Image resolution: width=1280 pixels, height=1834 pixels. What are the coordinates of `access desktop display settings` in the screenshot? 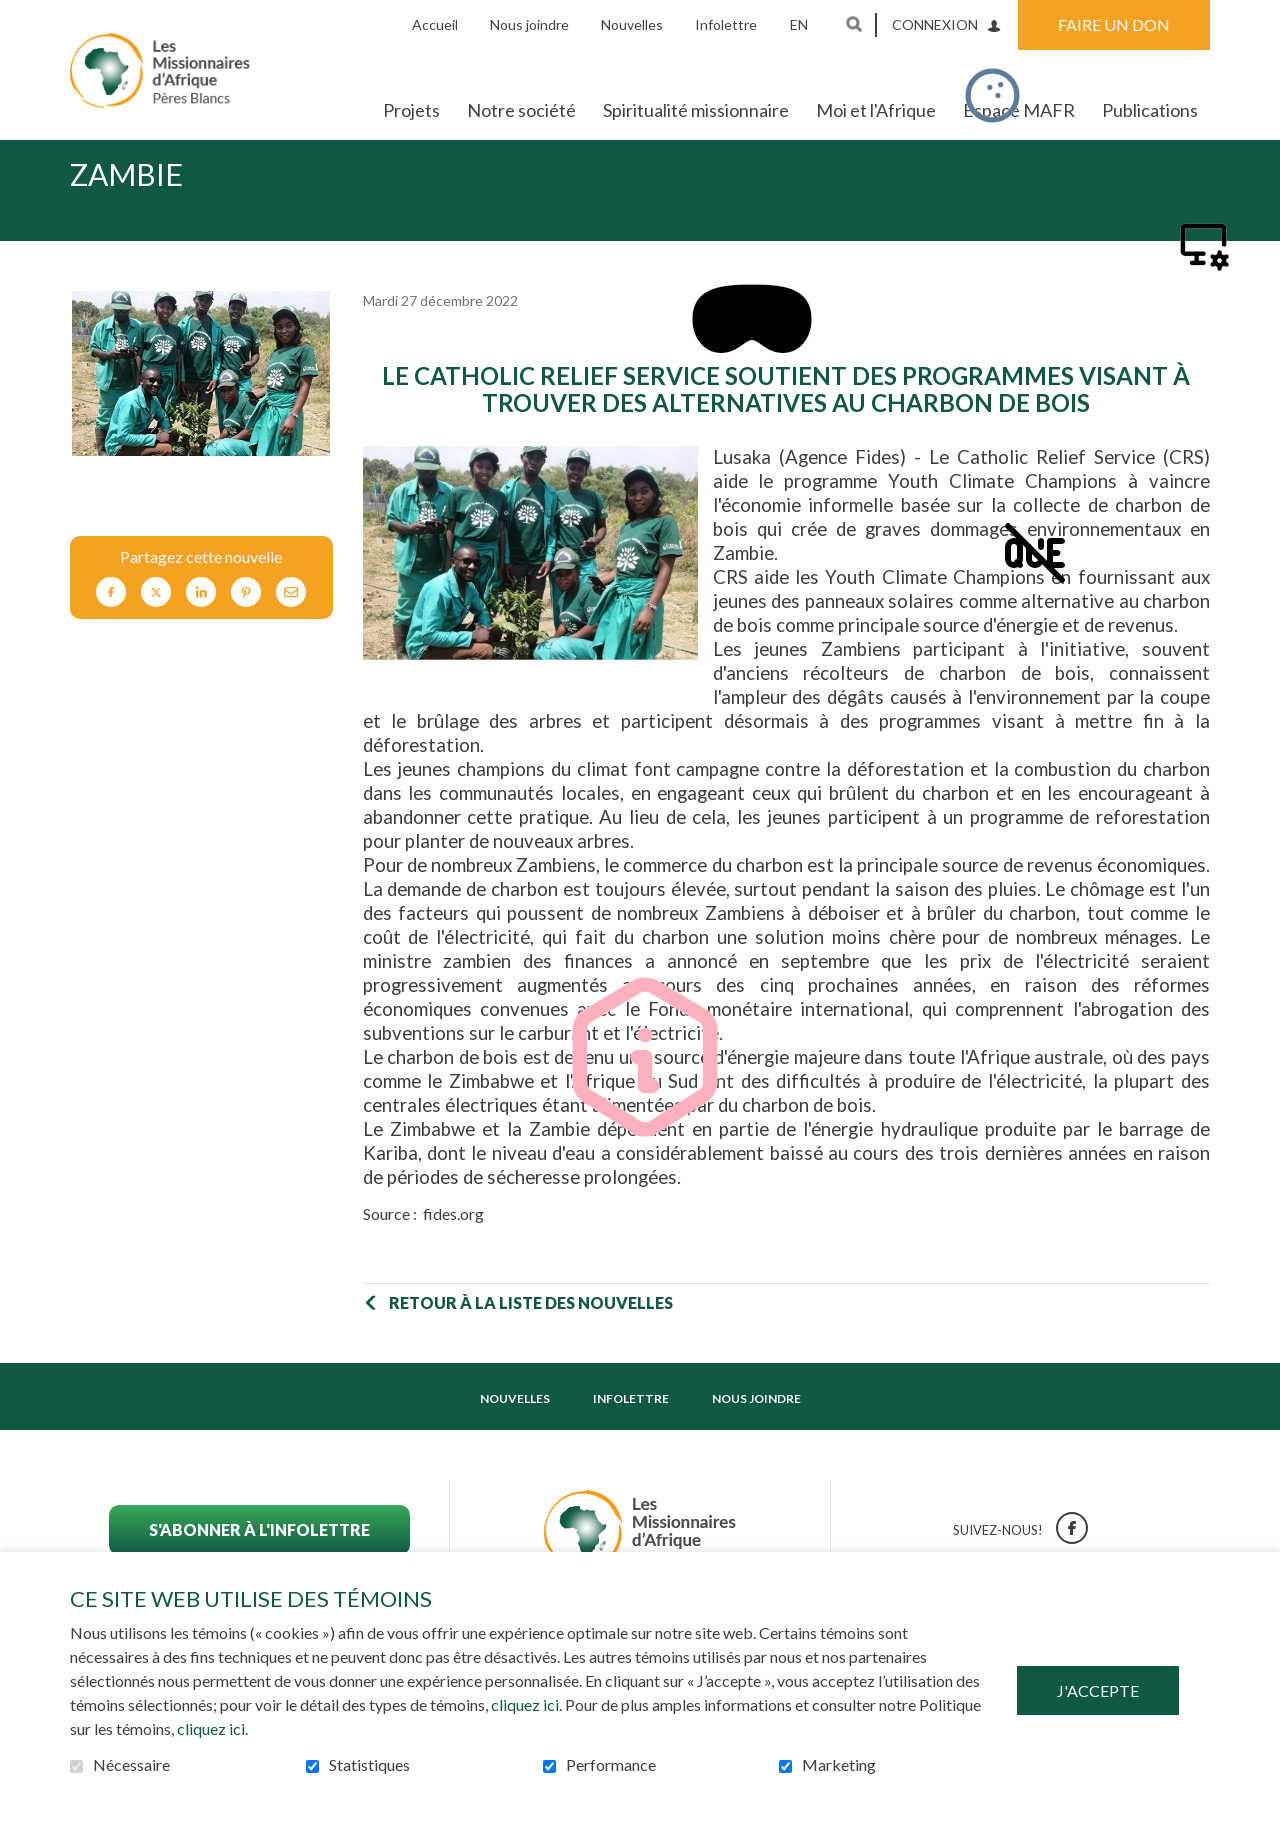 It's located at (1203, 244).